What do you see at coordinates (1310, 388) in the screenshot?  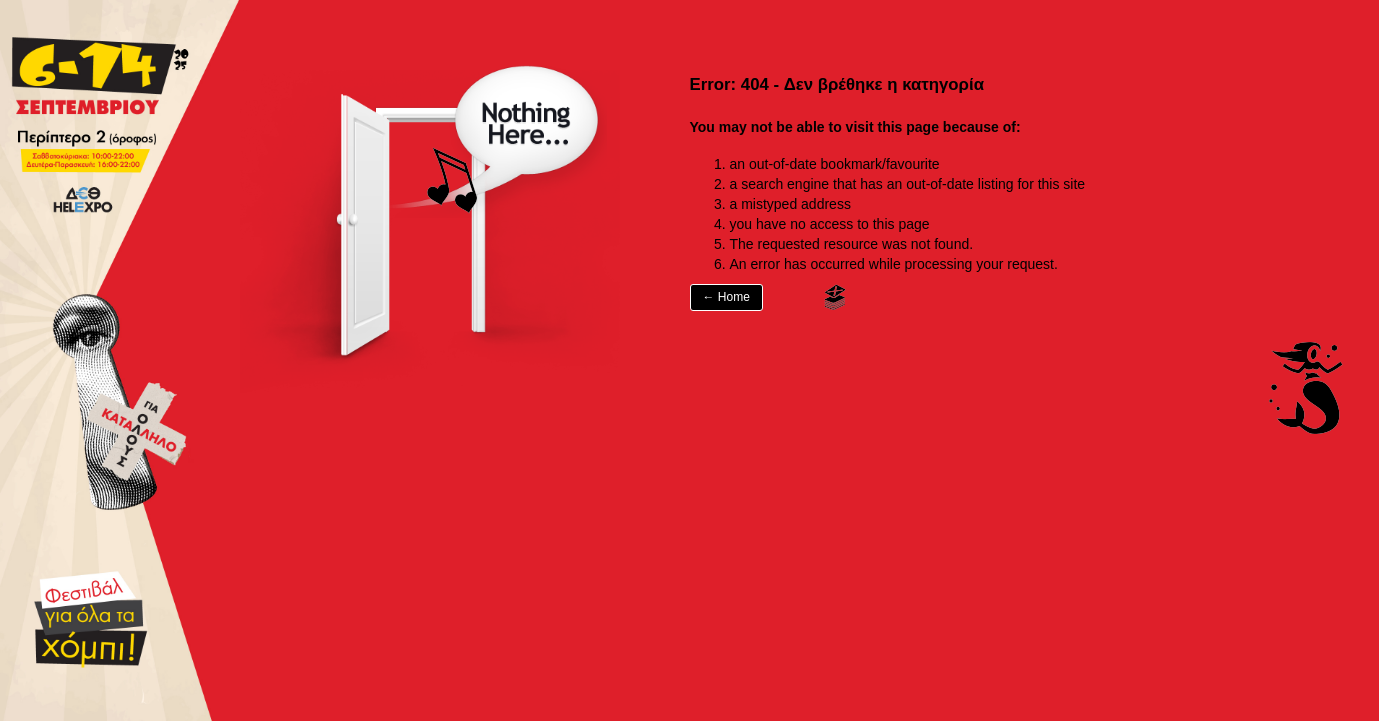 I see `select mermaid character or avatar` at bounding box center [1310, 388].